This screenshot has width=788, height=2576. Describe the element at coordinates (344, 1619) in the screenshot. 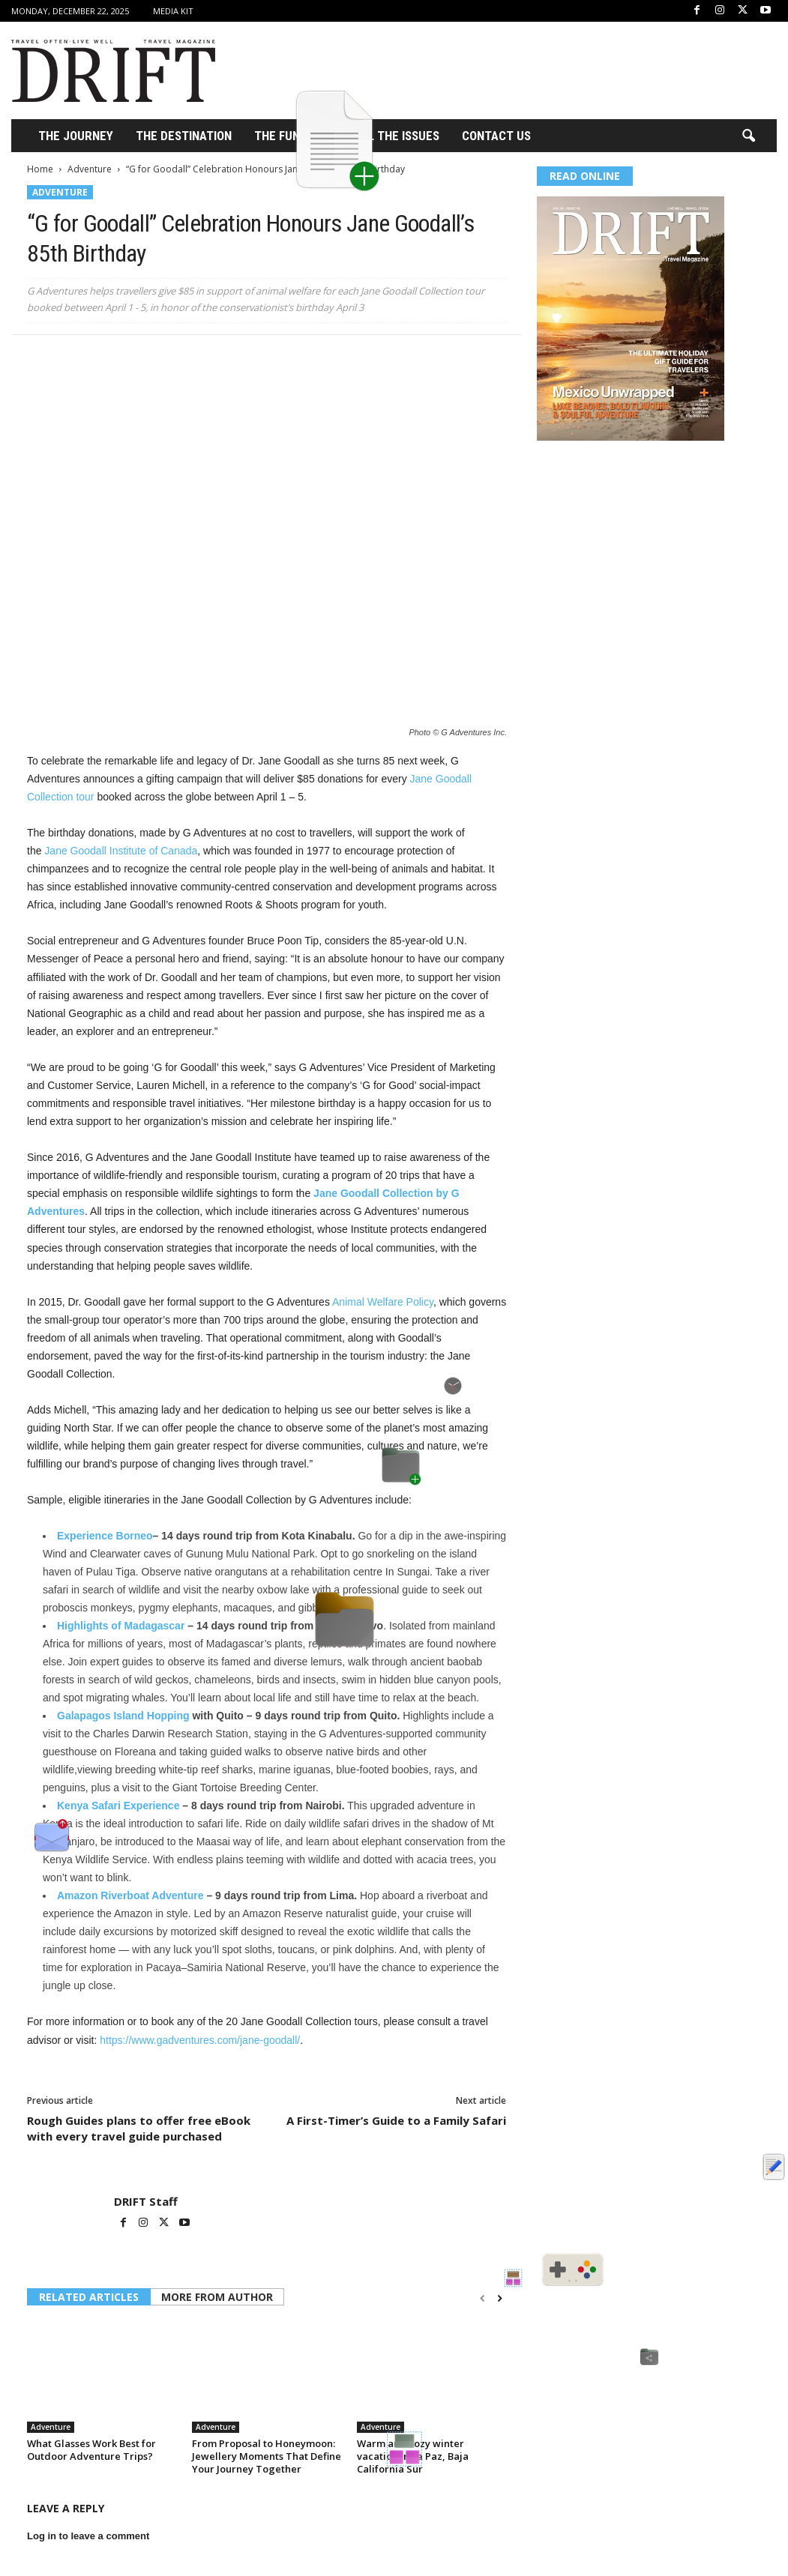

I see `an open folder containing files` at that location.